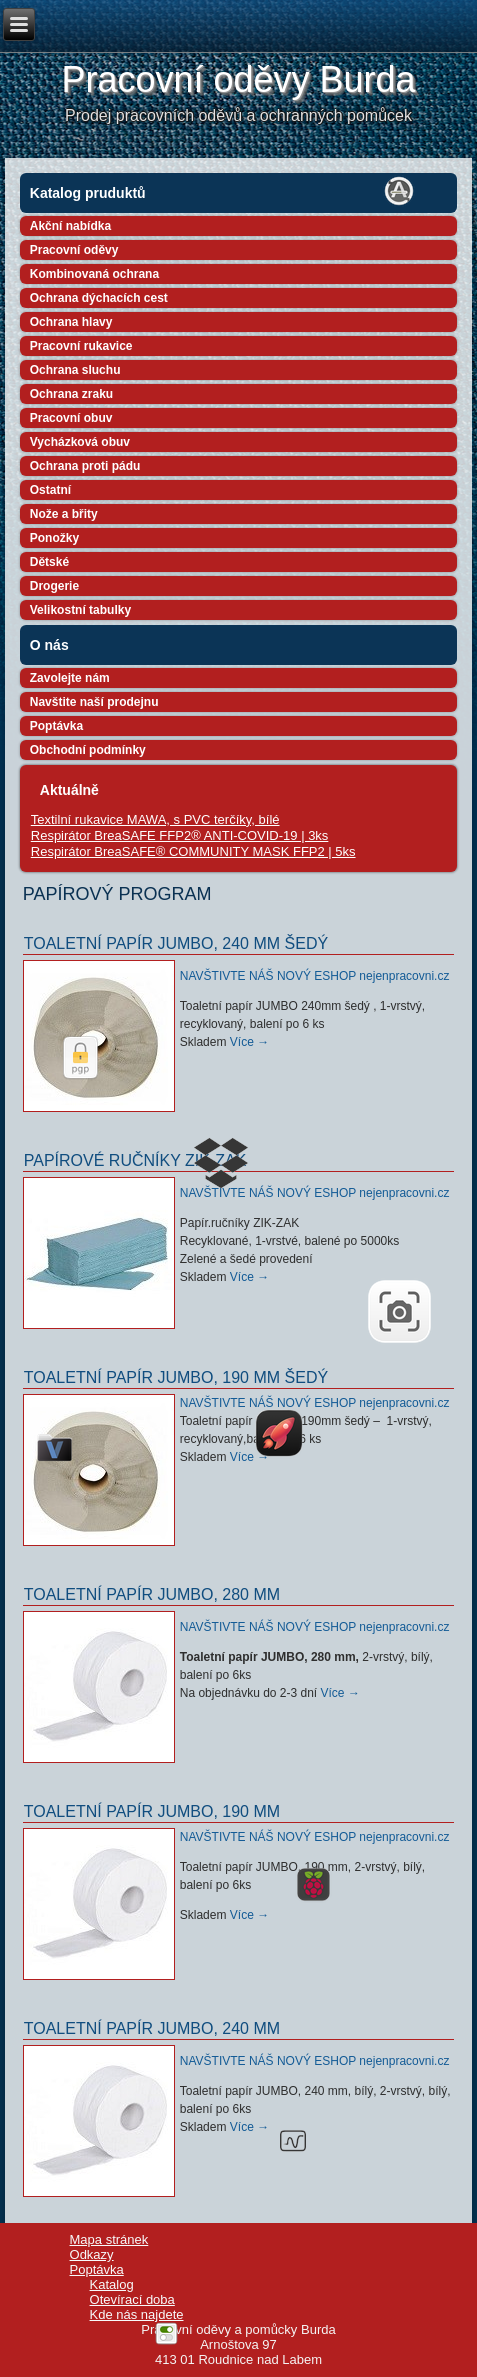 The width and height of the screenshot is (477, 2377). I want to click on indicates a PGP-encrypted file, so click(80, 1057).